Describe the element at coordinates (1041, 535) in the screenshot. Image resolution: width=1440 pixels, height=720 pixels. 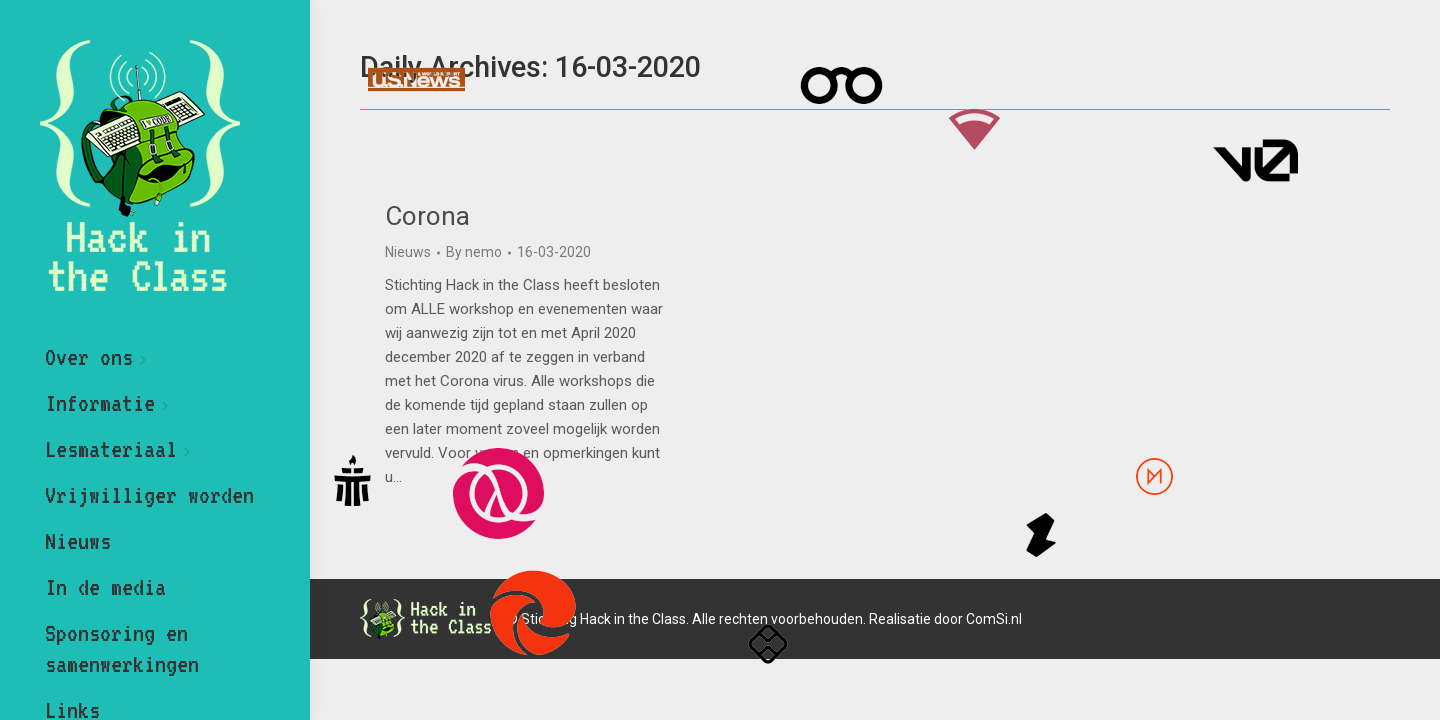
I see `open the Zilch app` at that location.